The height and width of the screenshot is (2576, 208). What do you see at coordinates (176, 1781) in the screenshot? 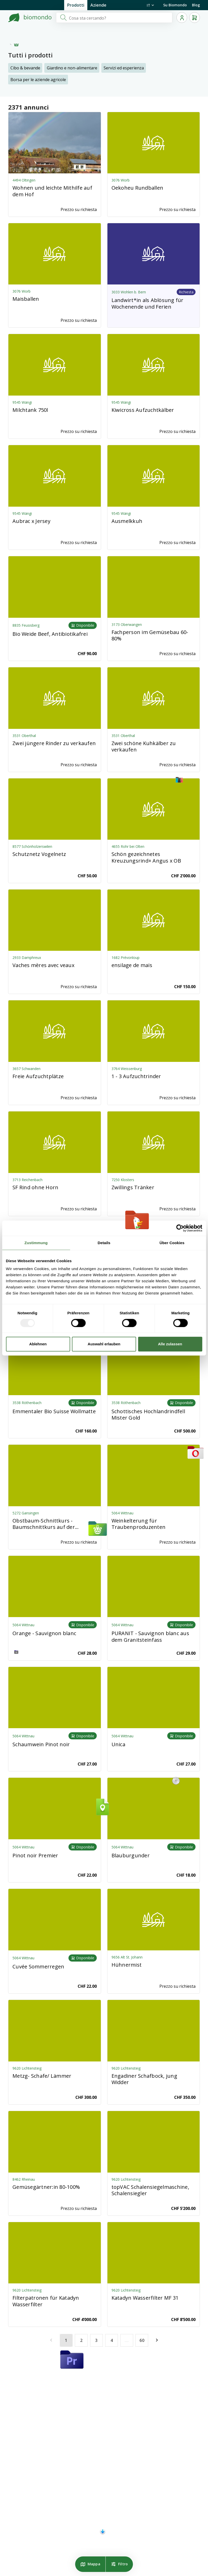
I see `access DVD-RW drive or disc` at bounding box center [176, 1781].